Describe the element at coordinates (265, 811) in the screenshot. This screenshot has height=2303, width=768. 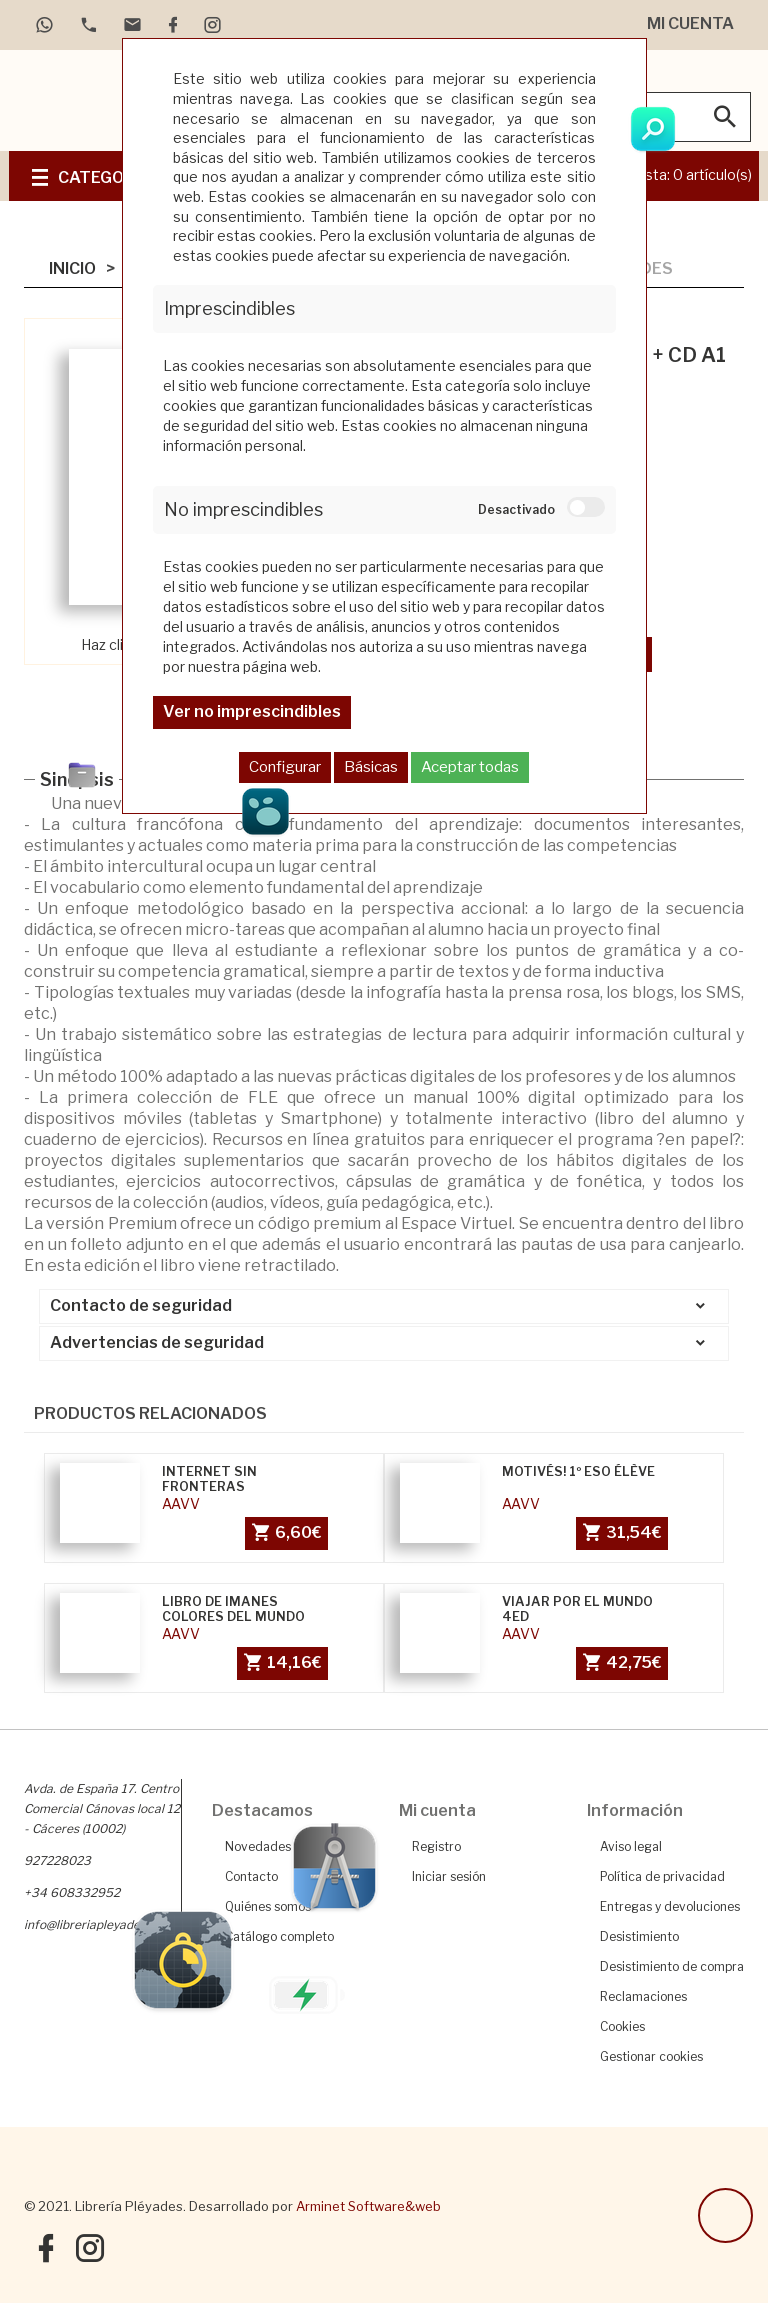
I see `open logseq app` at that location.